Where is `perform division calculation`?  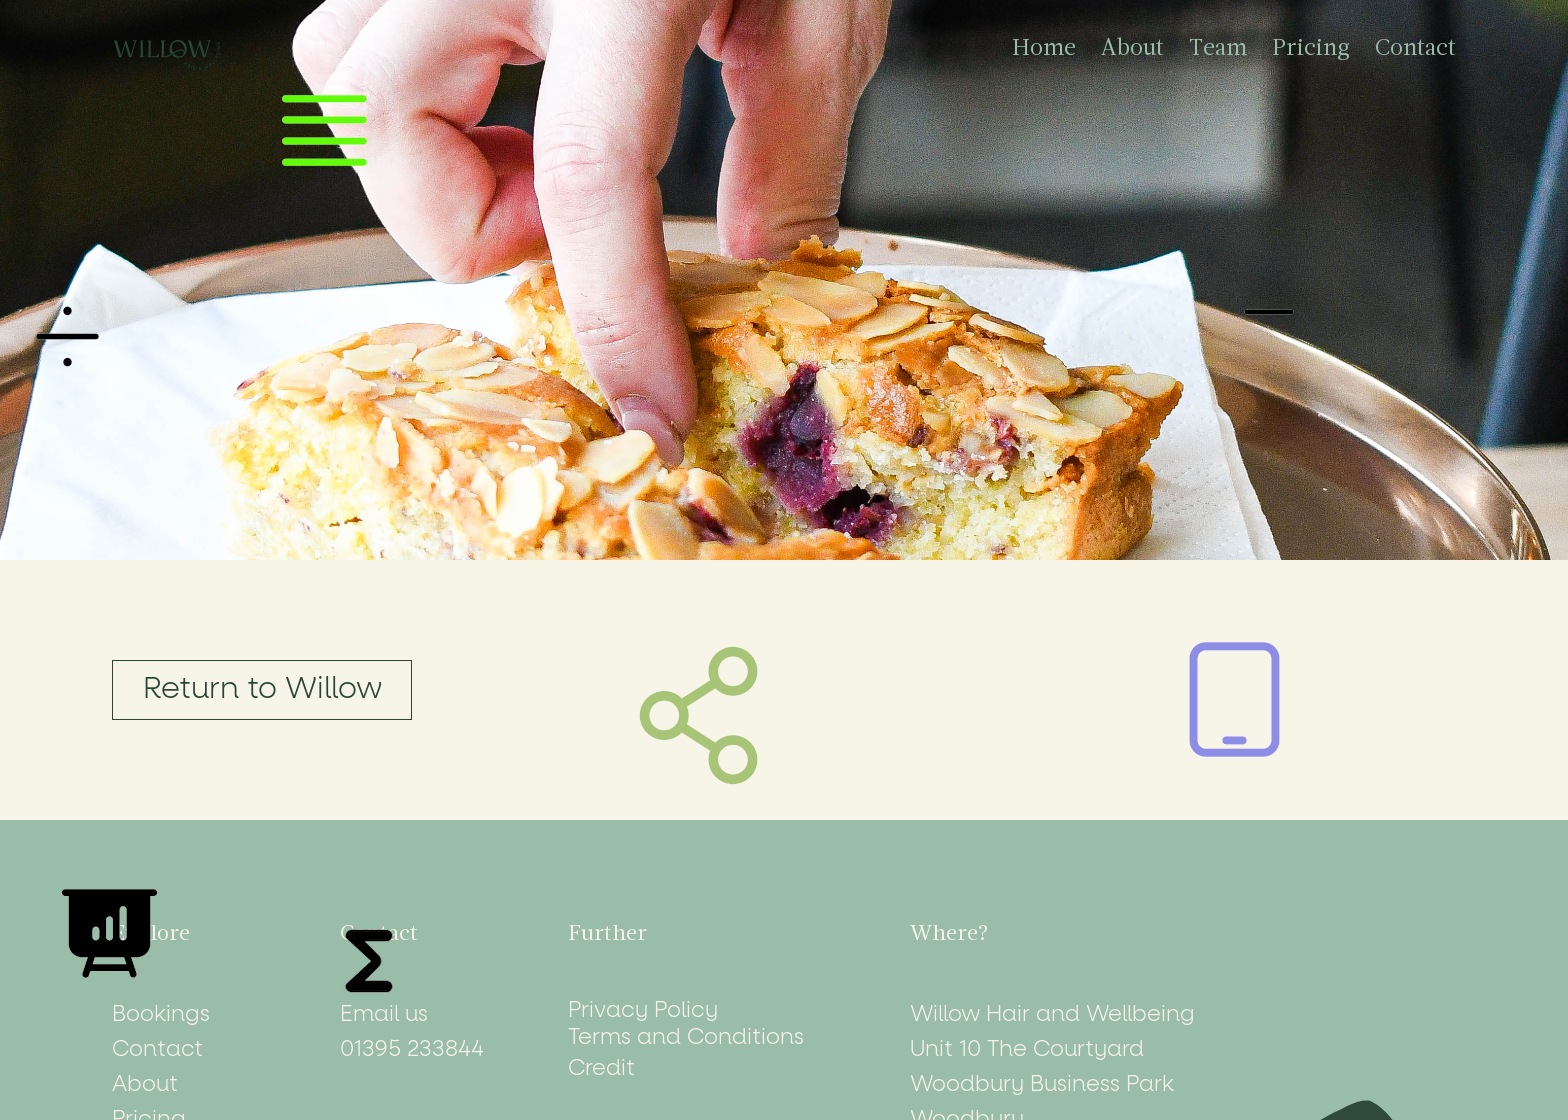
perform division calculation is located at coordinates (67, 336).